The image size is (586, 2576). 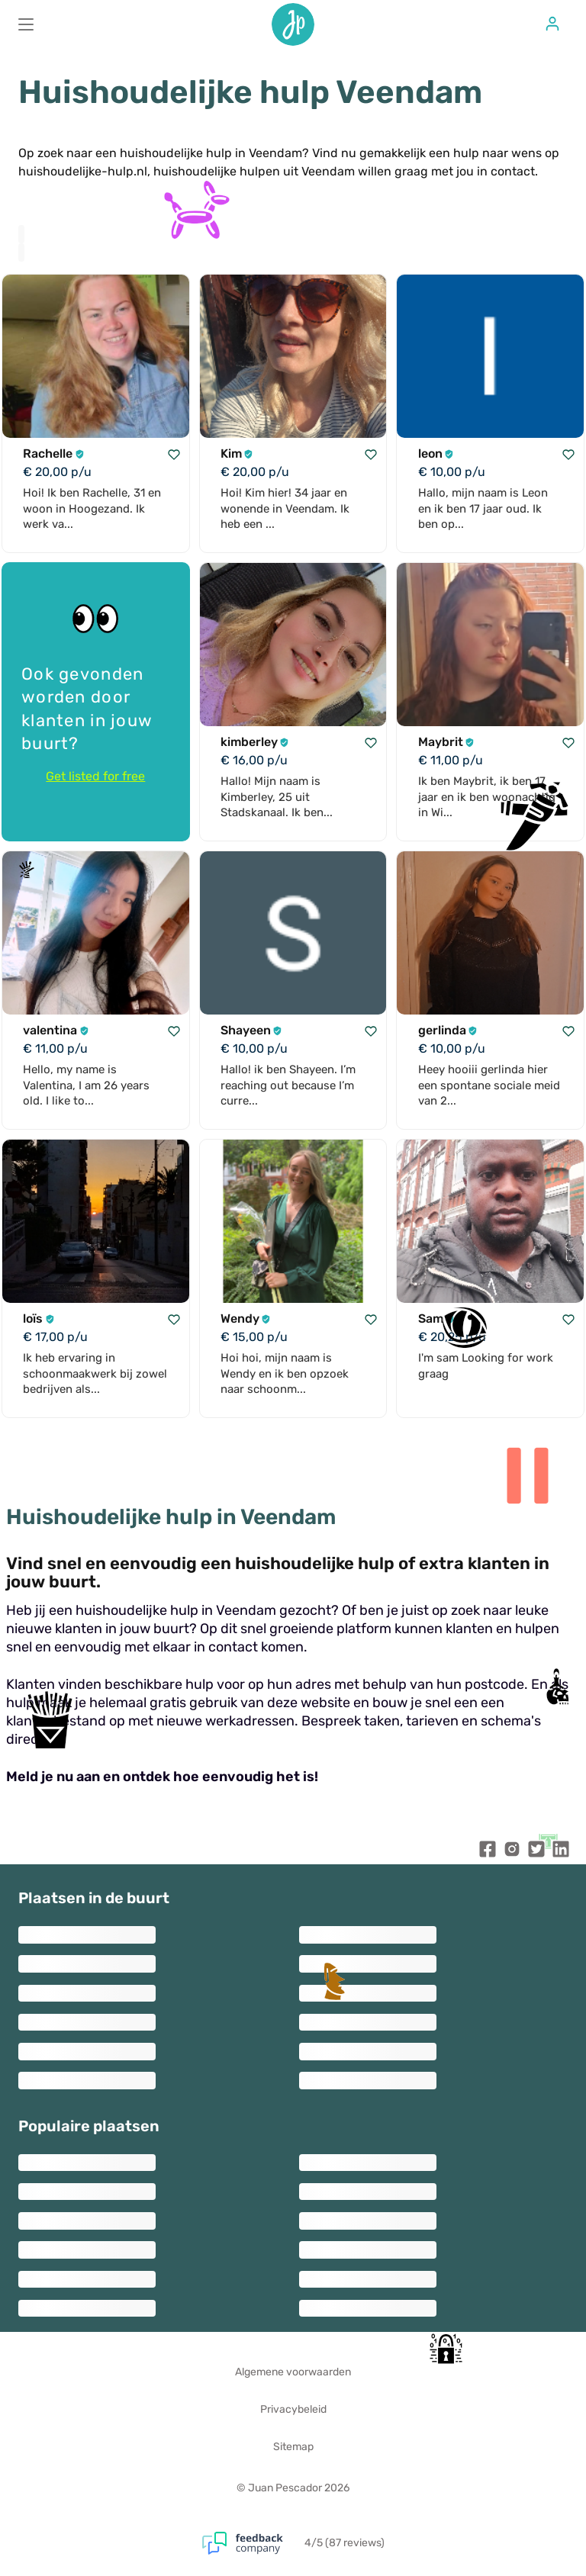 What do you see at coordinates (50, 1720) in the screenshot?
I see `browse fast food or snack options` at bounding box center [50, 1720].